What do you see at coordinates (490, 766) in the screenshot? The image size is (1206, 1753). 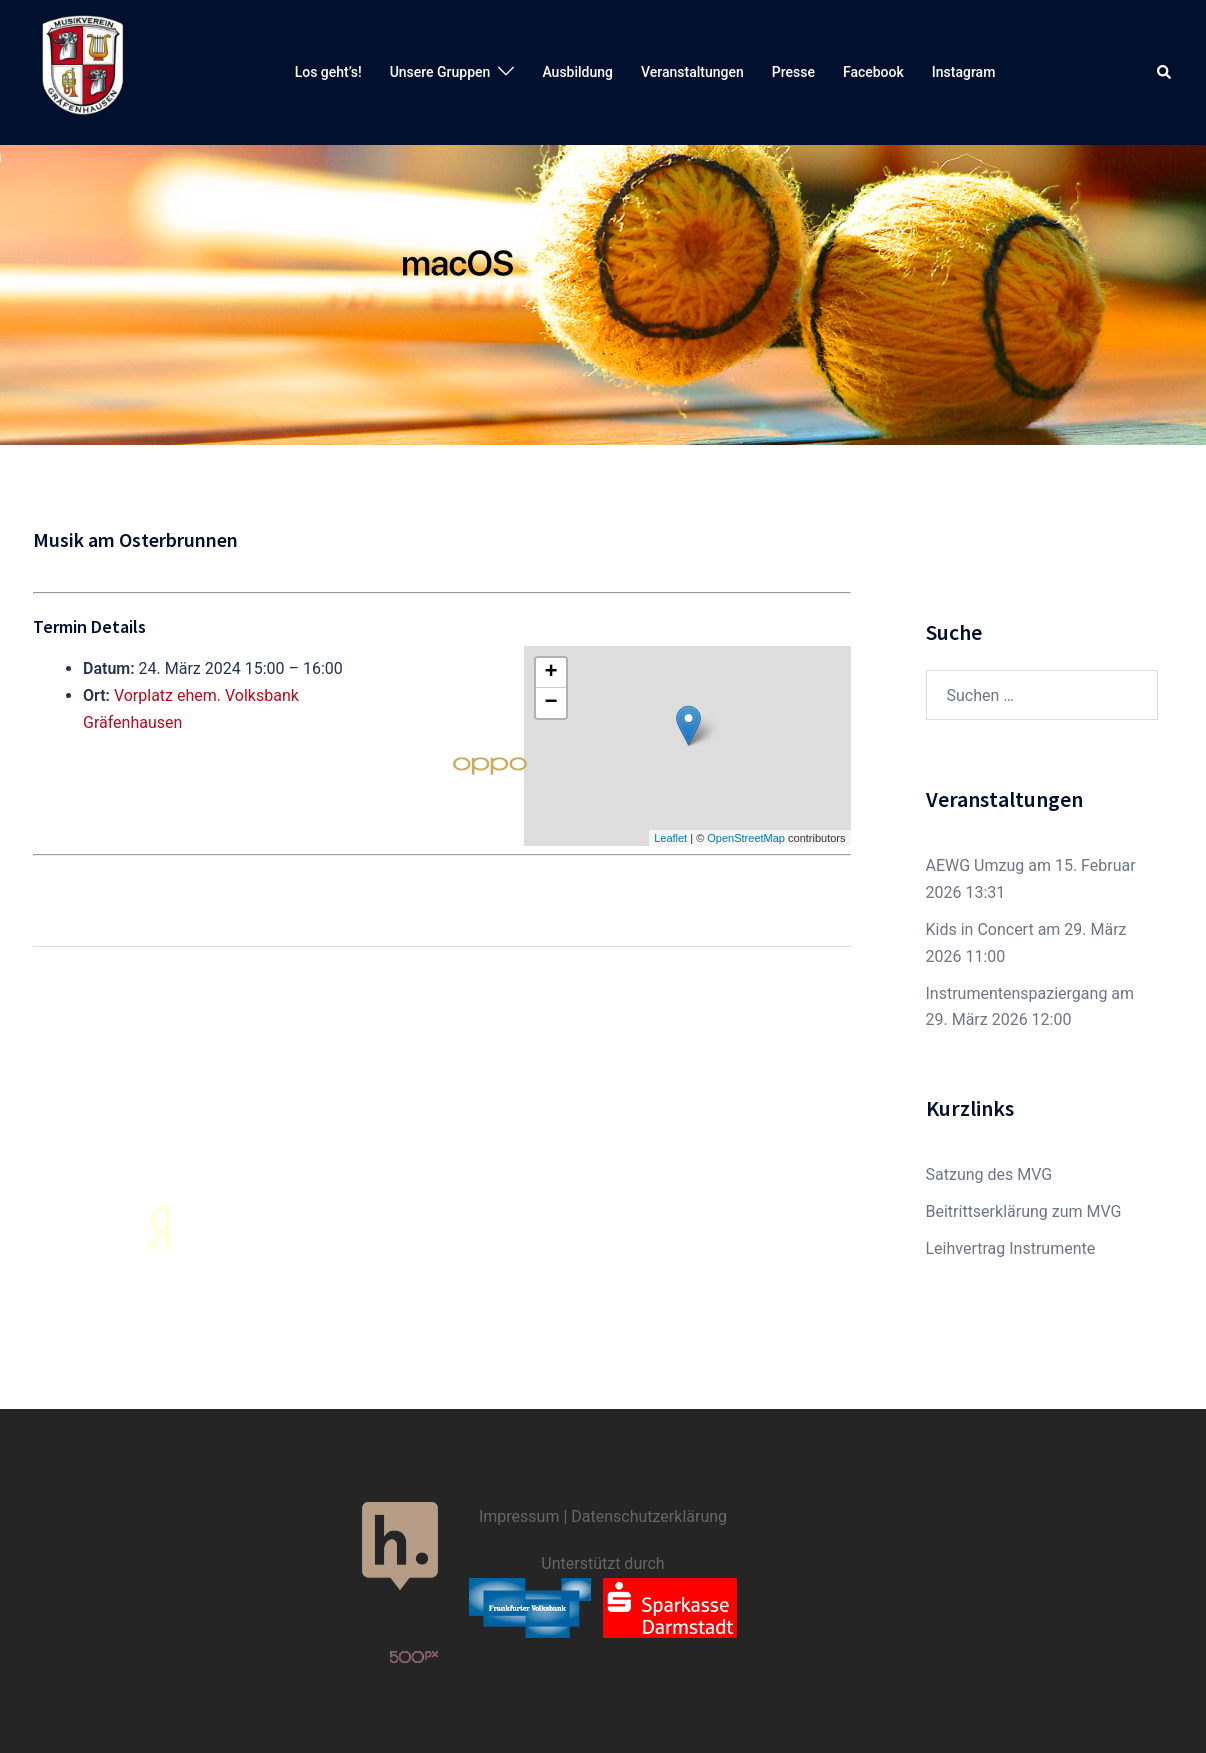 I see `visit the oppo website or app` at bounding box center [490, 766].